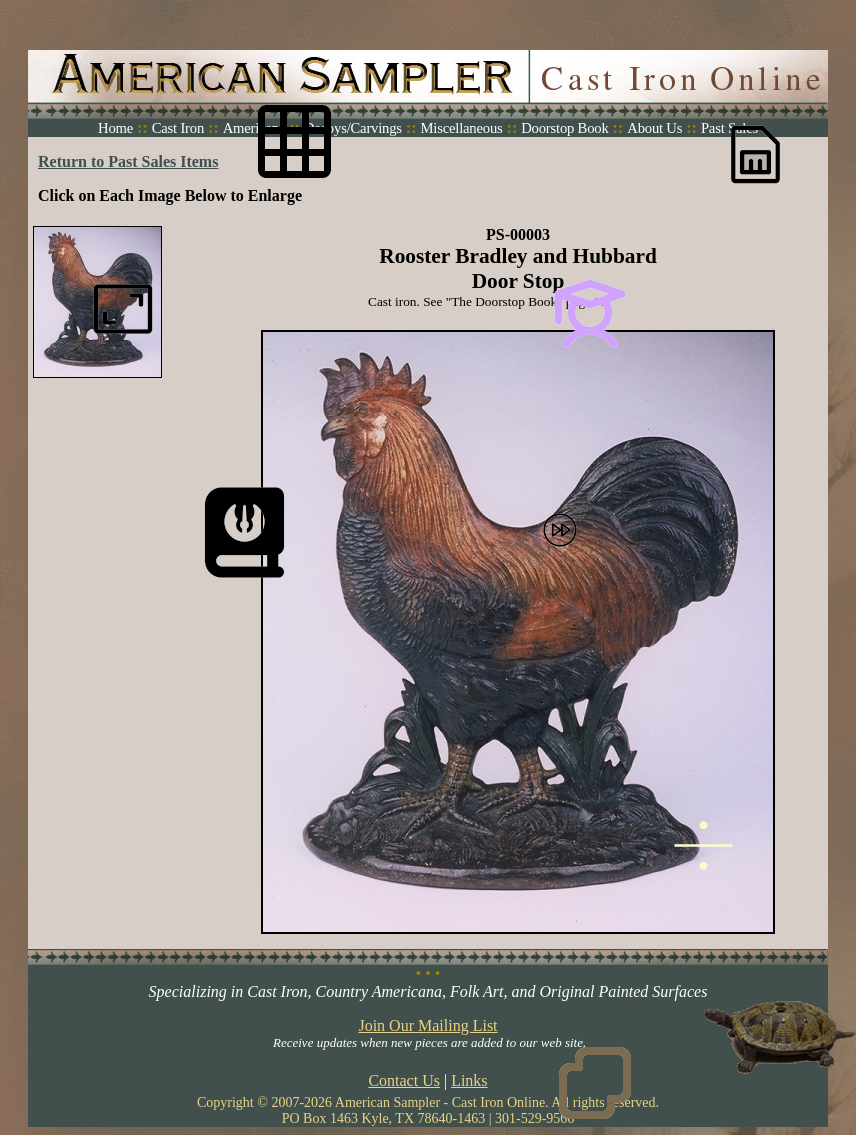 Image resolution: width=856 pixels, height=1135 pixels. Describe the element at coordinates (755, 154) in the screenshot. I see `manage sim card settings` at that location.